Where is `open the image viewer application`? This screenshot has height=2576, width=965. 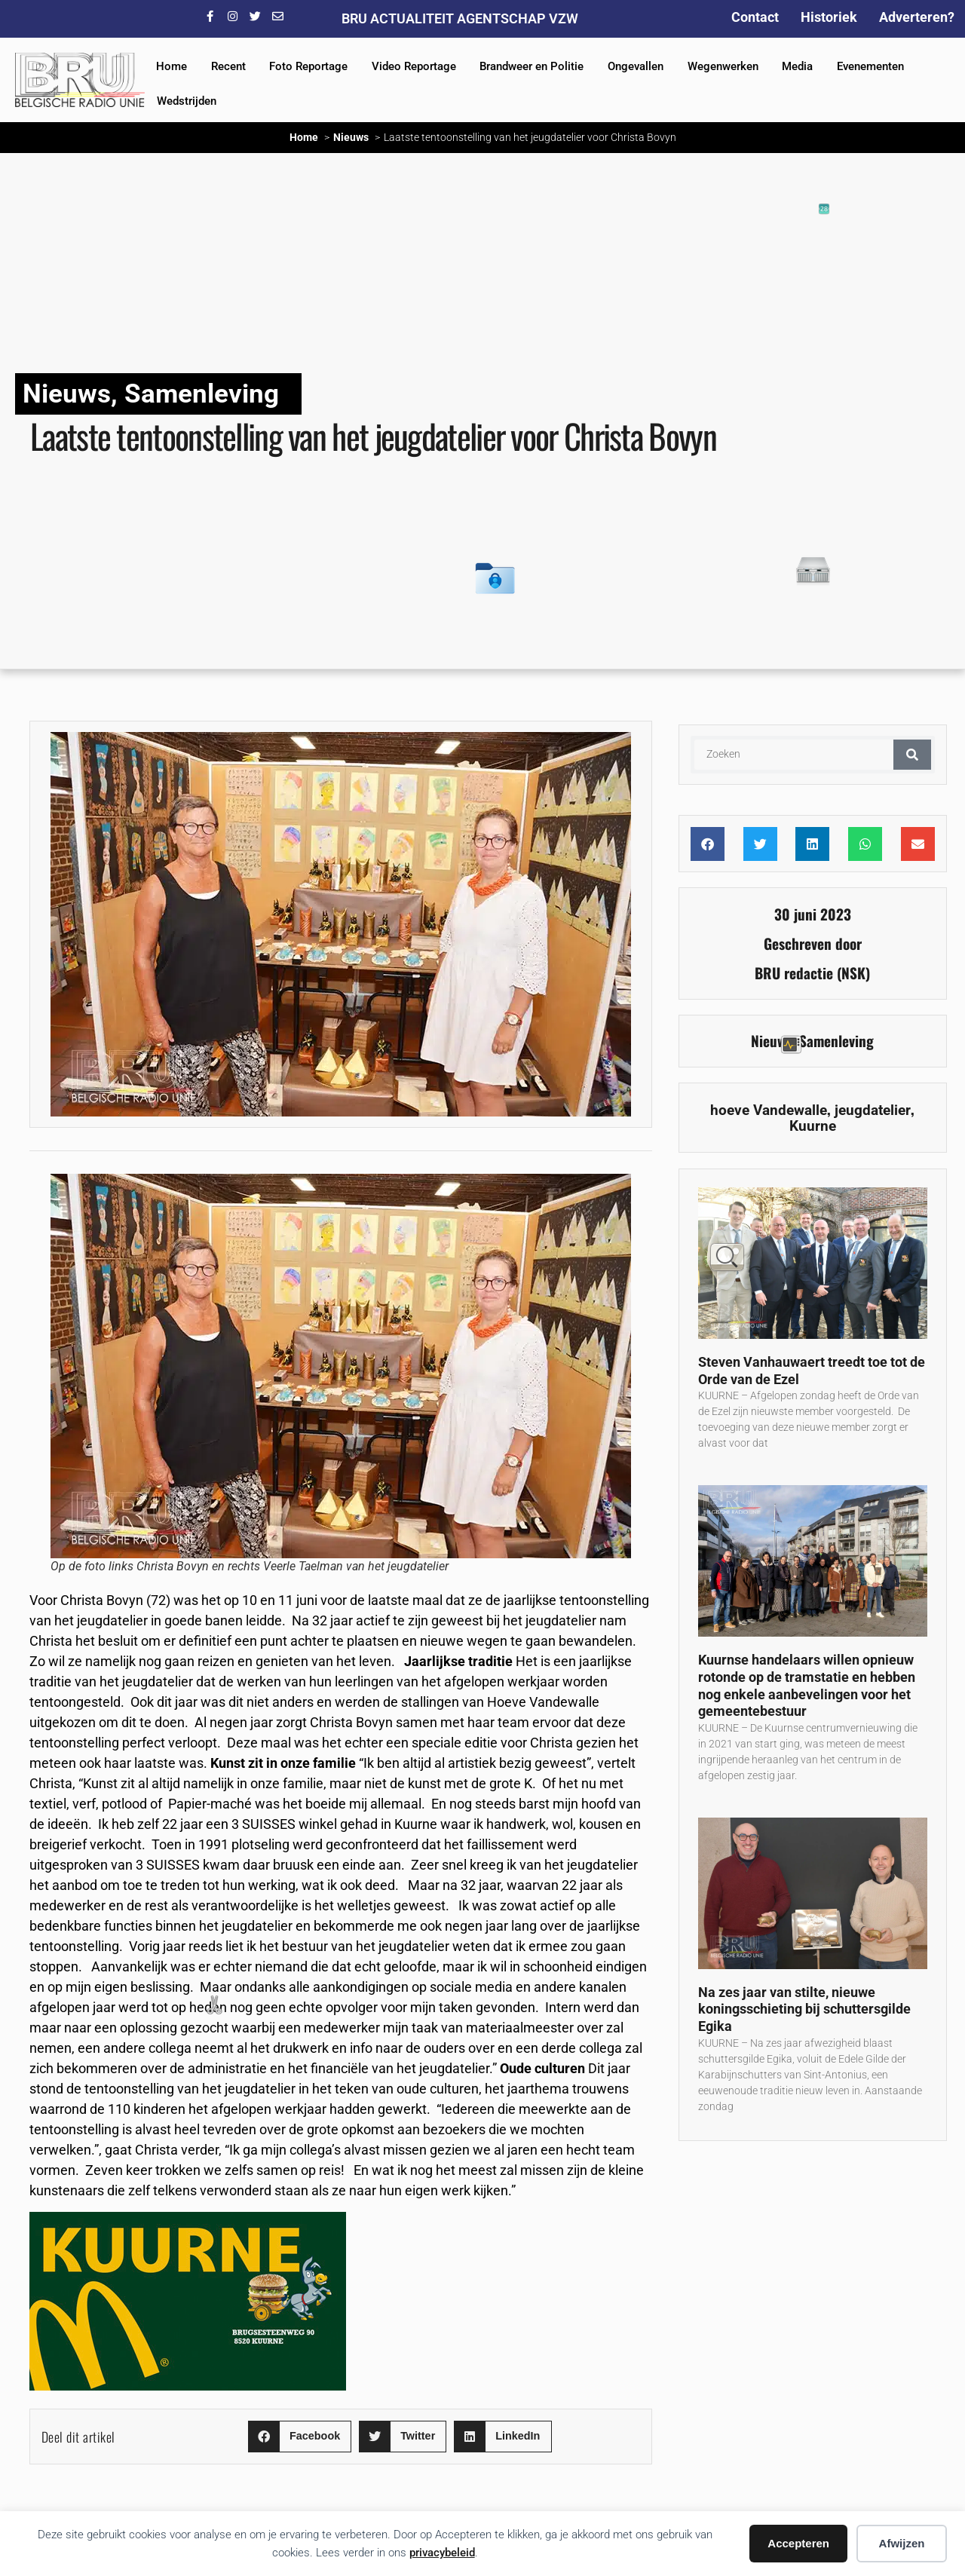 open the image viewer application is located at coordinates (727, 1257).